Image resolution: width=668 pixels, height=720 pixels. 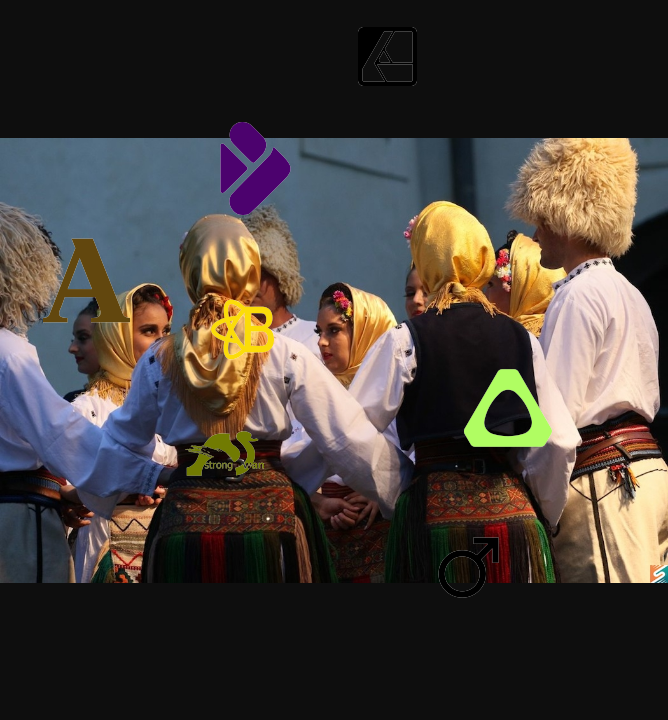 What do you see at coordinates (387, 56) in the screenshot?
I see `open Affinity Designer application` at bounding box center [387, 56].